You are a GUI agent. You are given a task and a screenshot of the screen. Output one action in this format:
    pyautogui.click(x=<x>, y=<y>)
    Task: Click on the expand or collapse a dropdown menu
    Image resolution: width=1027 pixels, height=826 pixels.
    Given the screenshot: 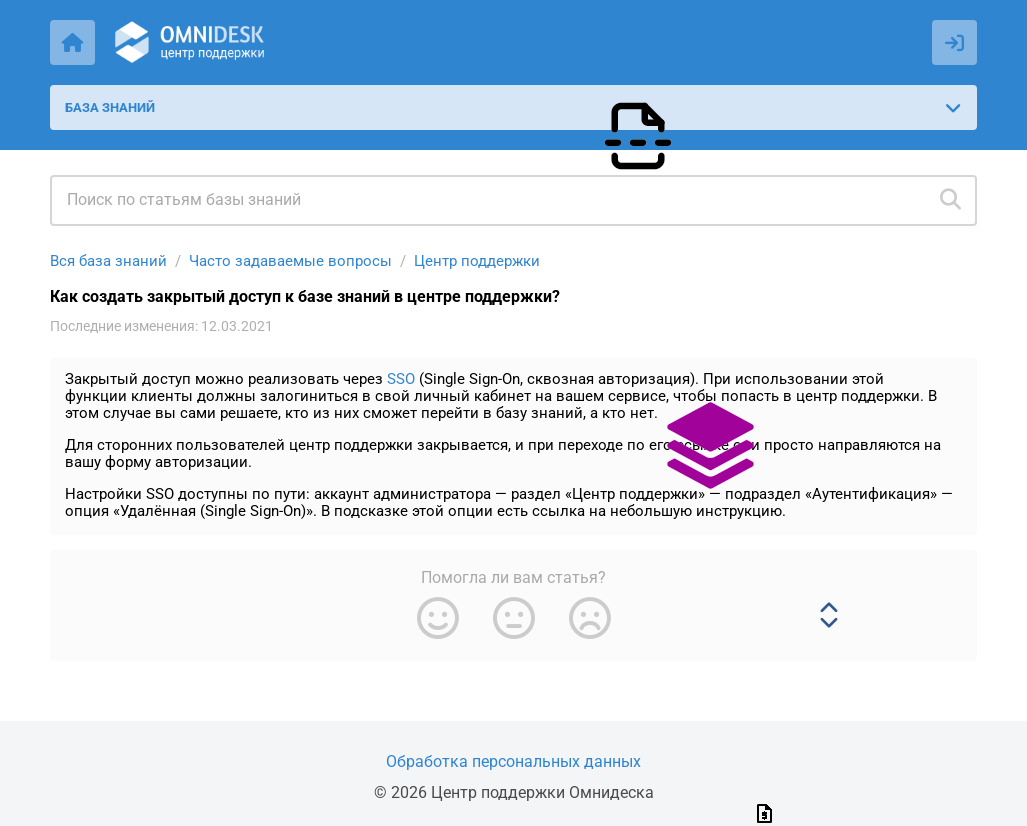 What is the action you would take?
    pyautogui.click(x=829, y=615)
    